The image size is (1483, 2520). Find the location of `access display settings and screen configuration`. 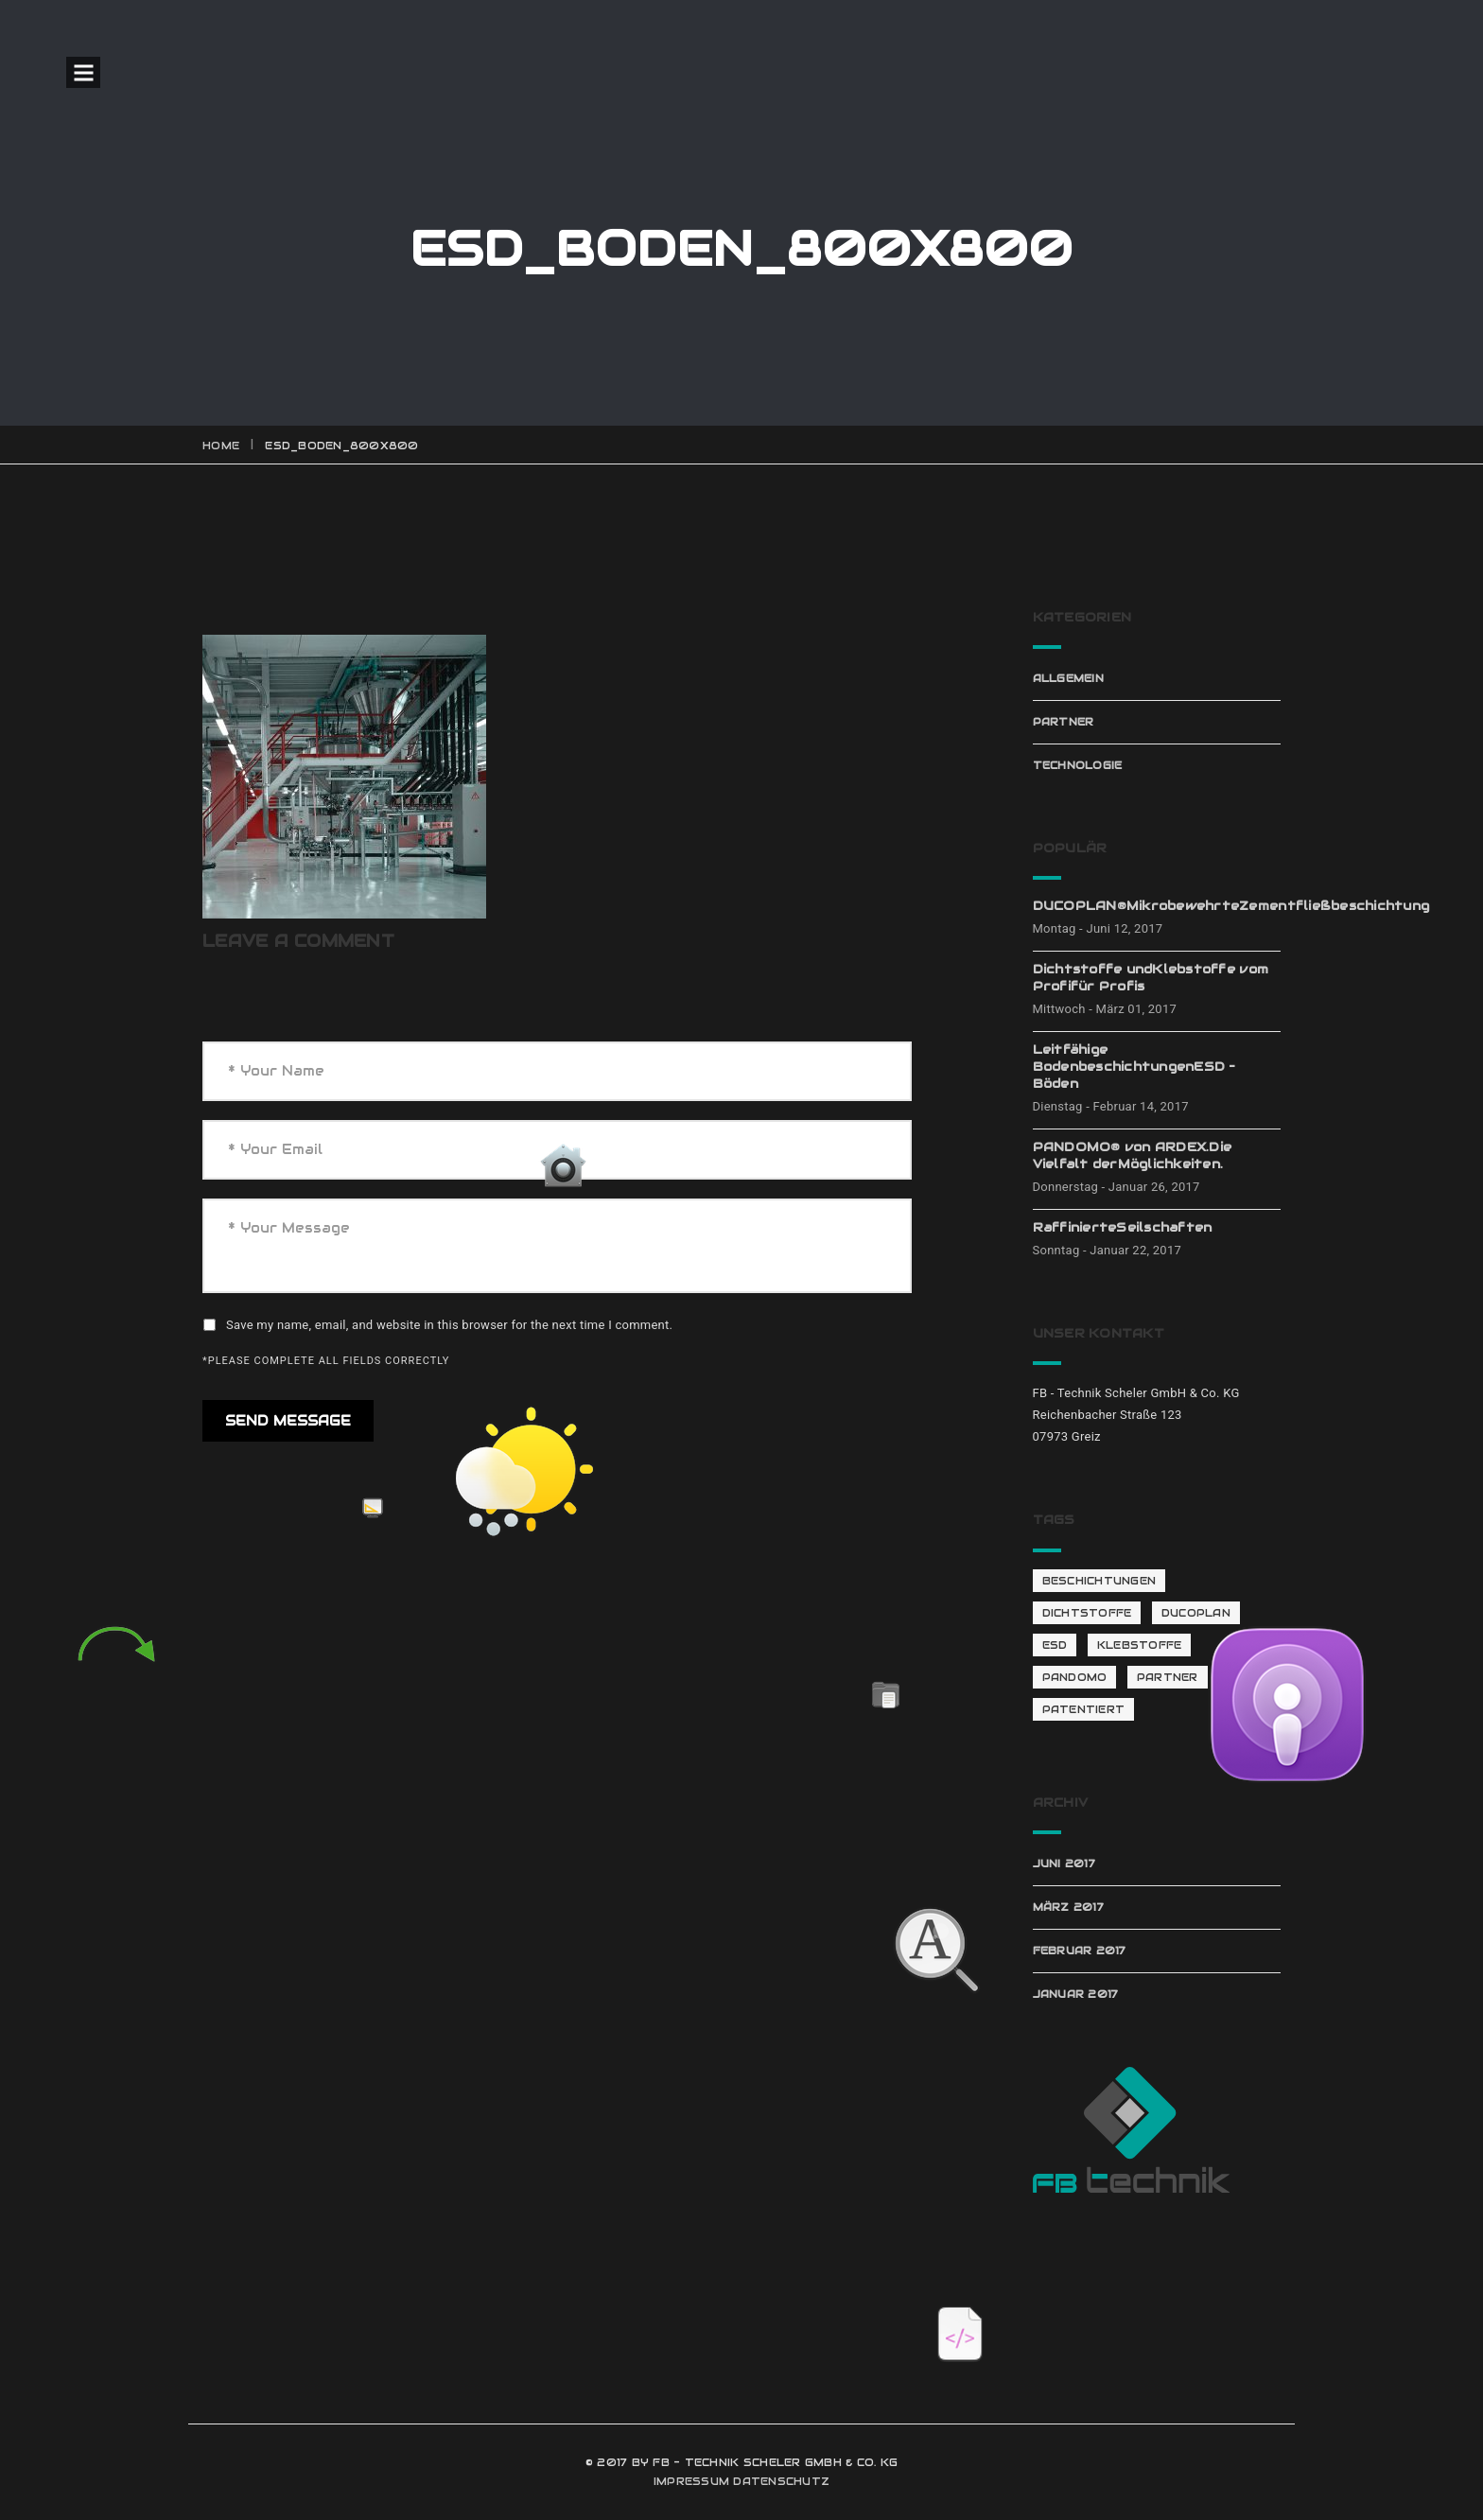

access display settings and screen configuration is located at coordinates (373, 1508).